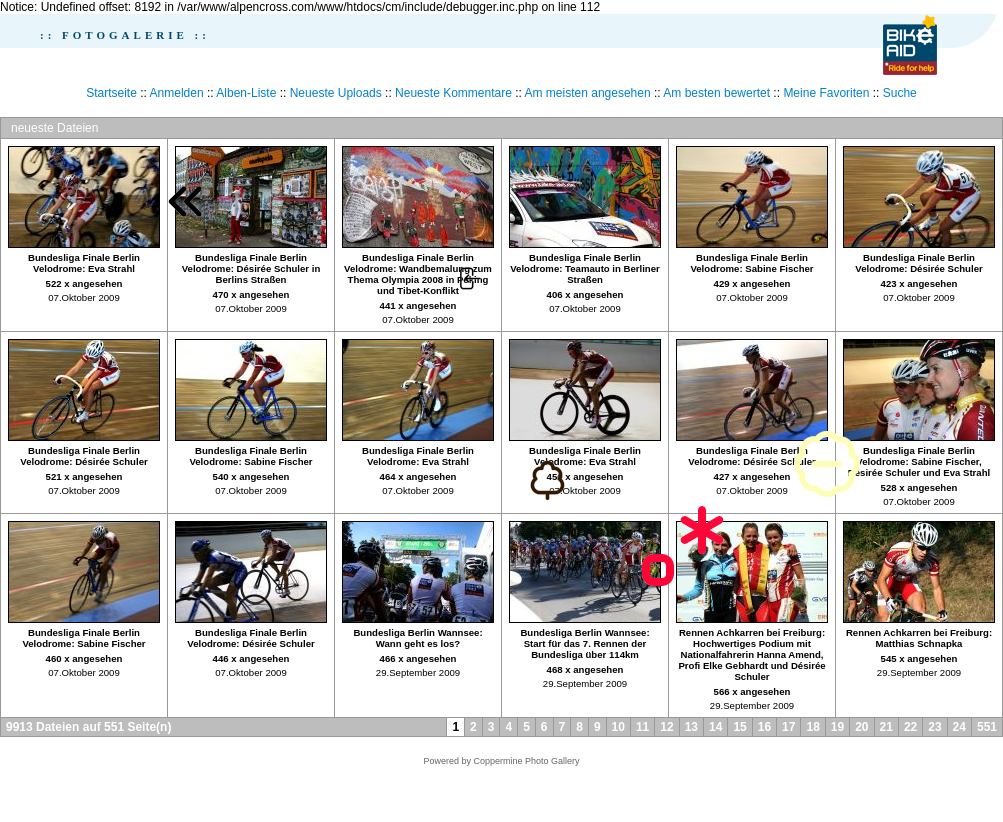 This screenshot has height=822, width=1003. What do you see at coordinates (468, 278) in the screenshot?
I see `log in to your account` at bounding box center [468, 278].